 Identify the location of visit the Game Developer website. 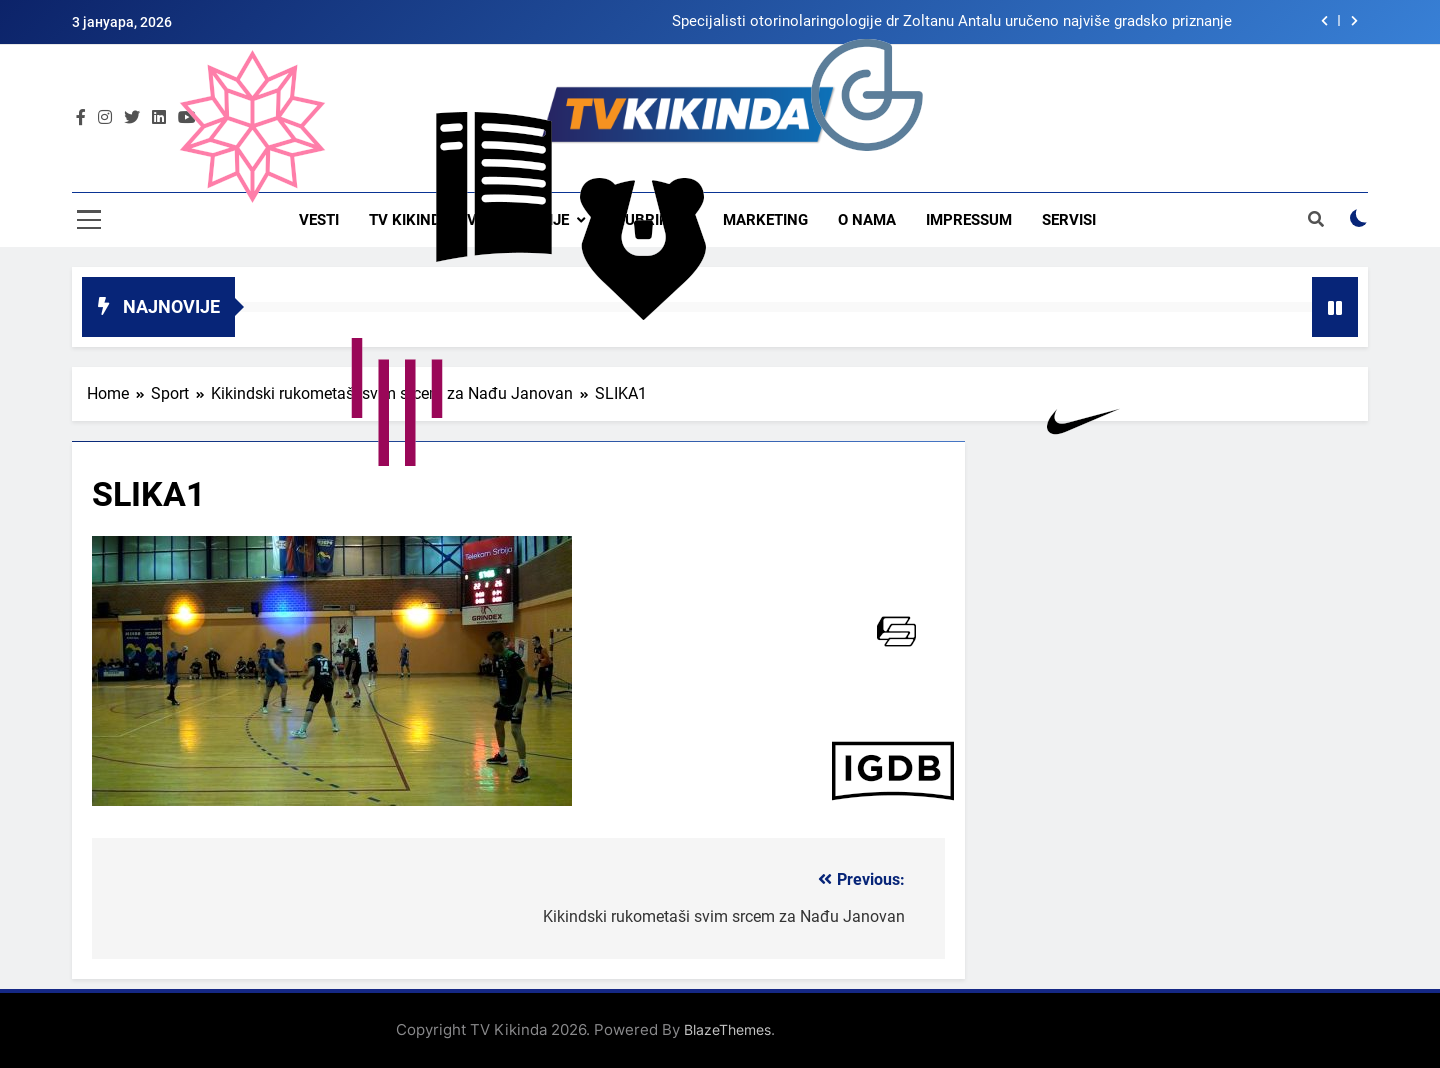
(867, 95).